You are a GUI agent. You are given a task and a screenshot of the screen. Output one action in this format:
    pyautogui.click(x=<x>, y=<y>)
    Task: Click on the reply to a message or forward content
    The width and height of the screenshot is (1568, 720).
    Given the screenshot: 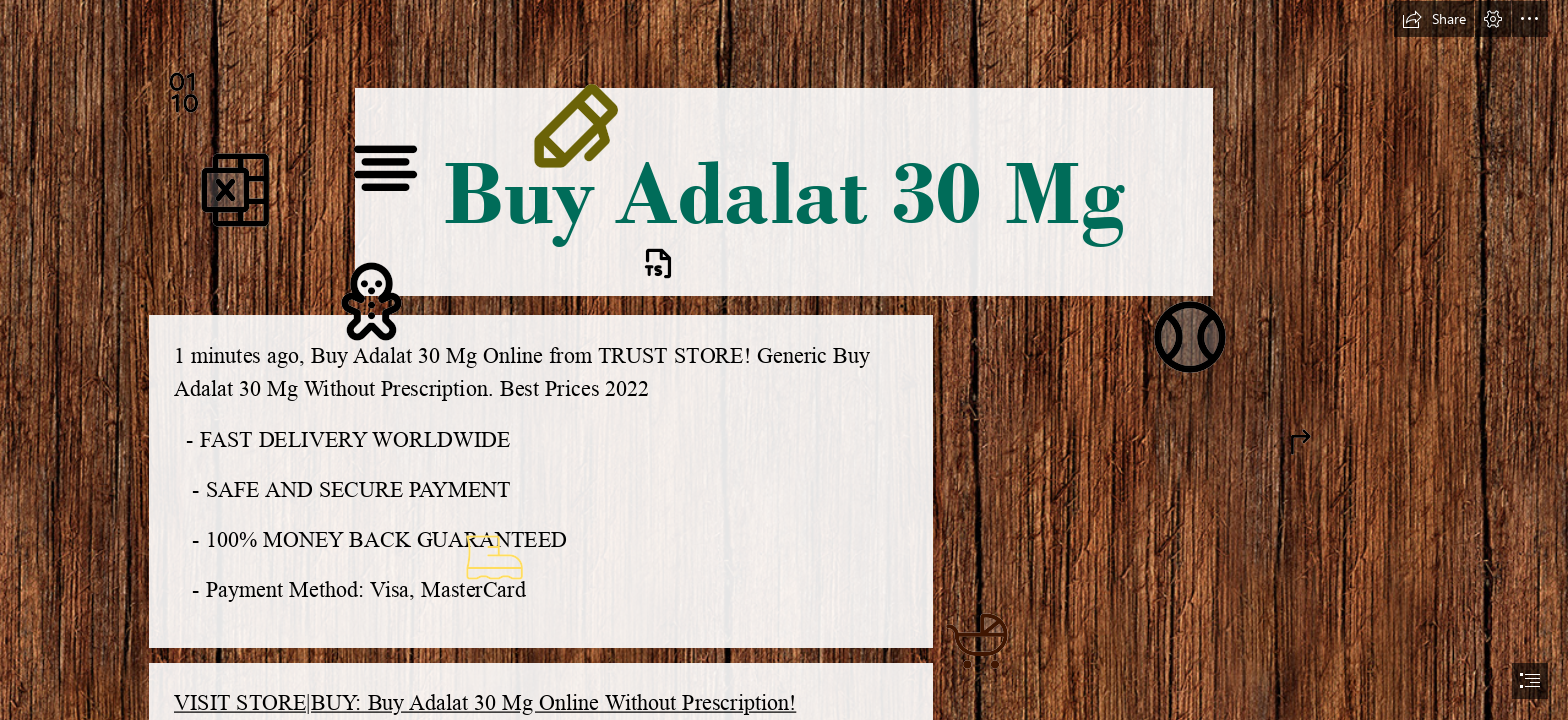 What is the action you would take?
    pyautogui.click(x=1299, y=442)
    